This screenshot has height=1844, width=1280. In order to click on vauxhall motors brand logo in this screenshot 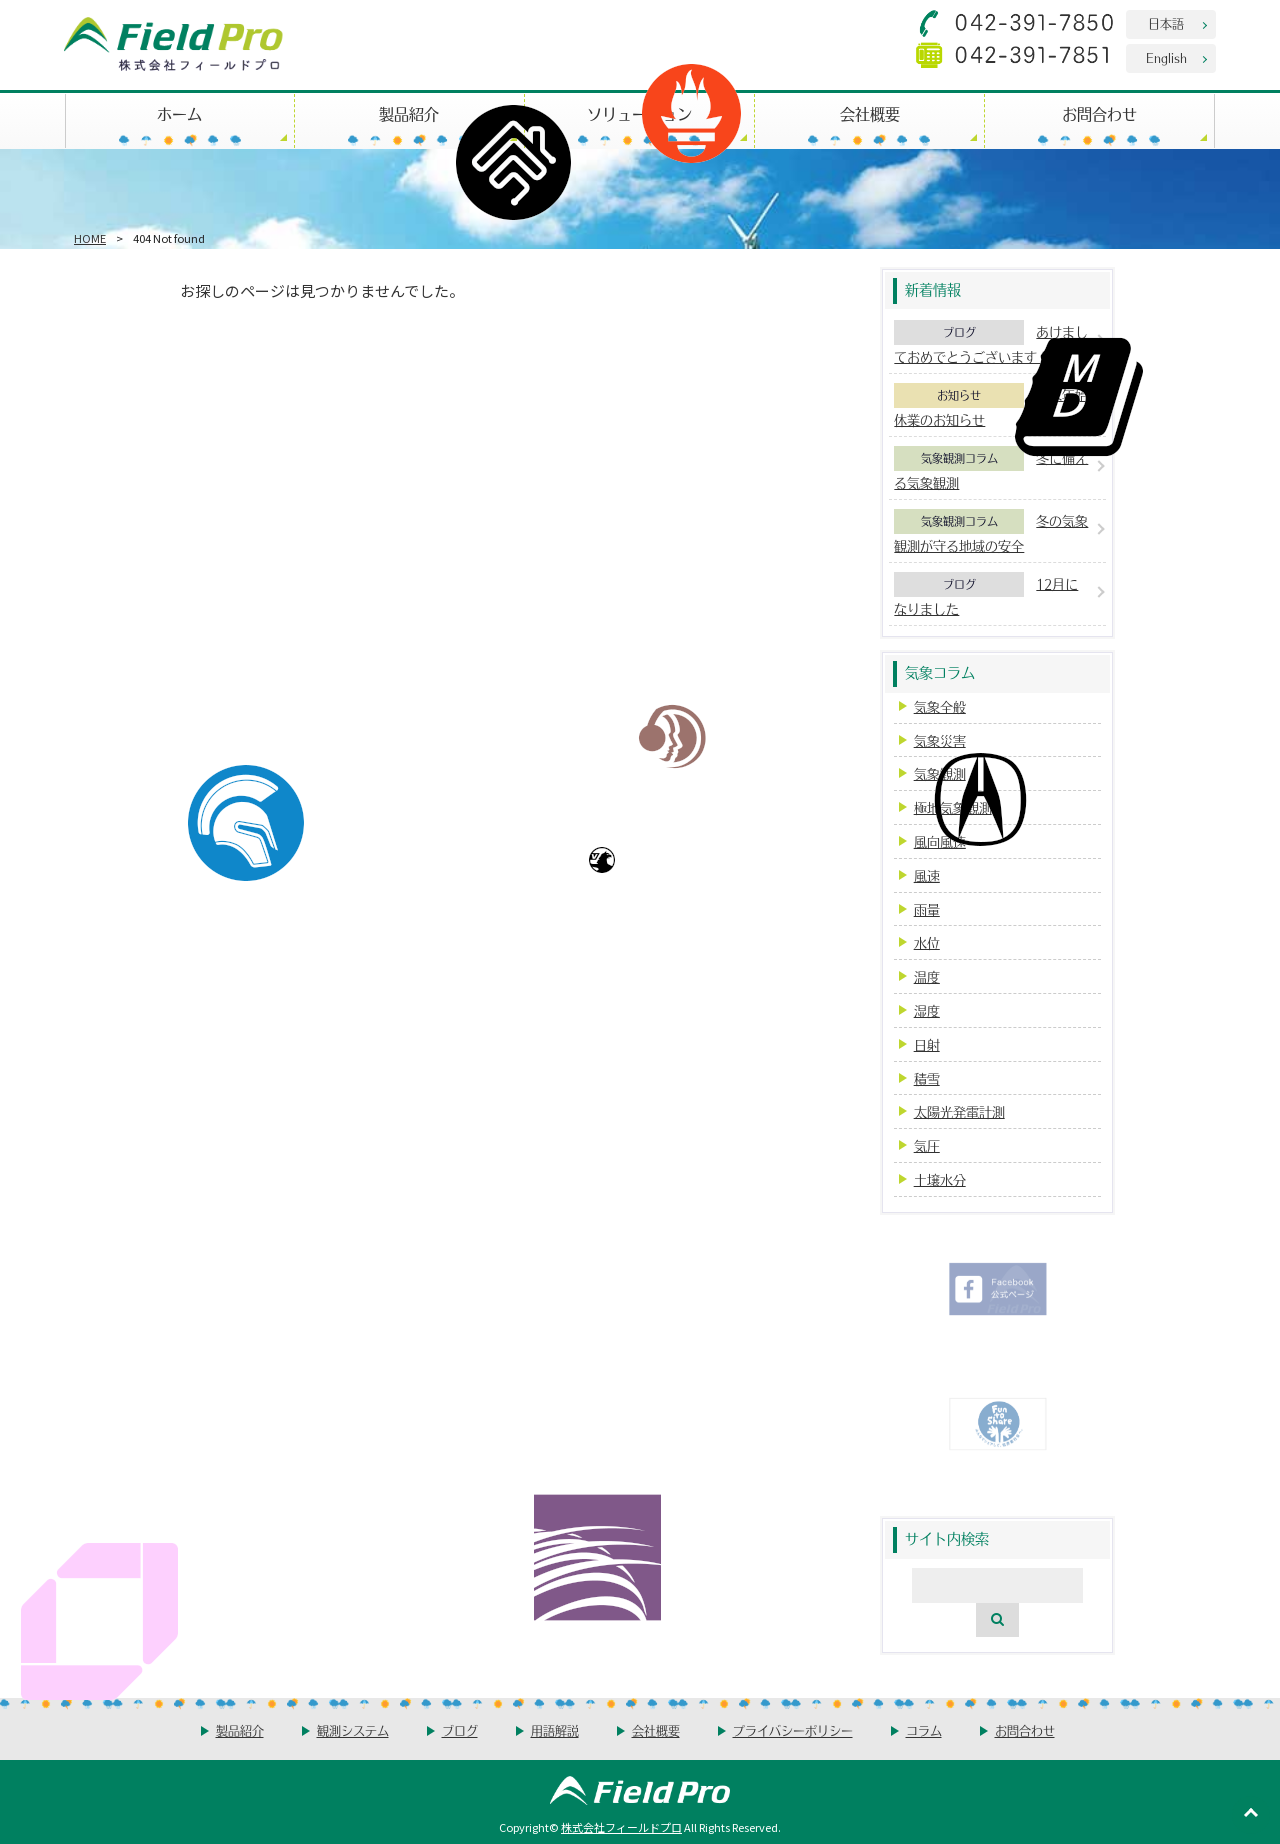, I will do `click(602, 860)`.